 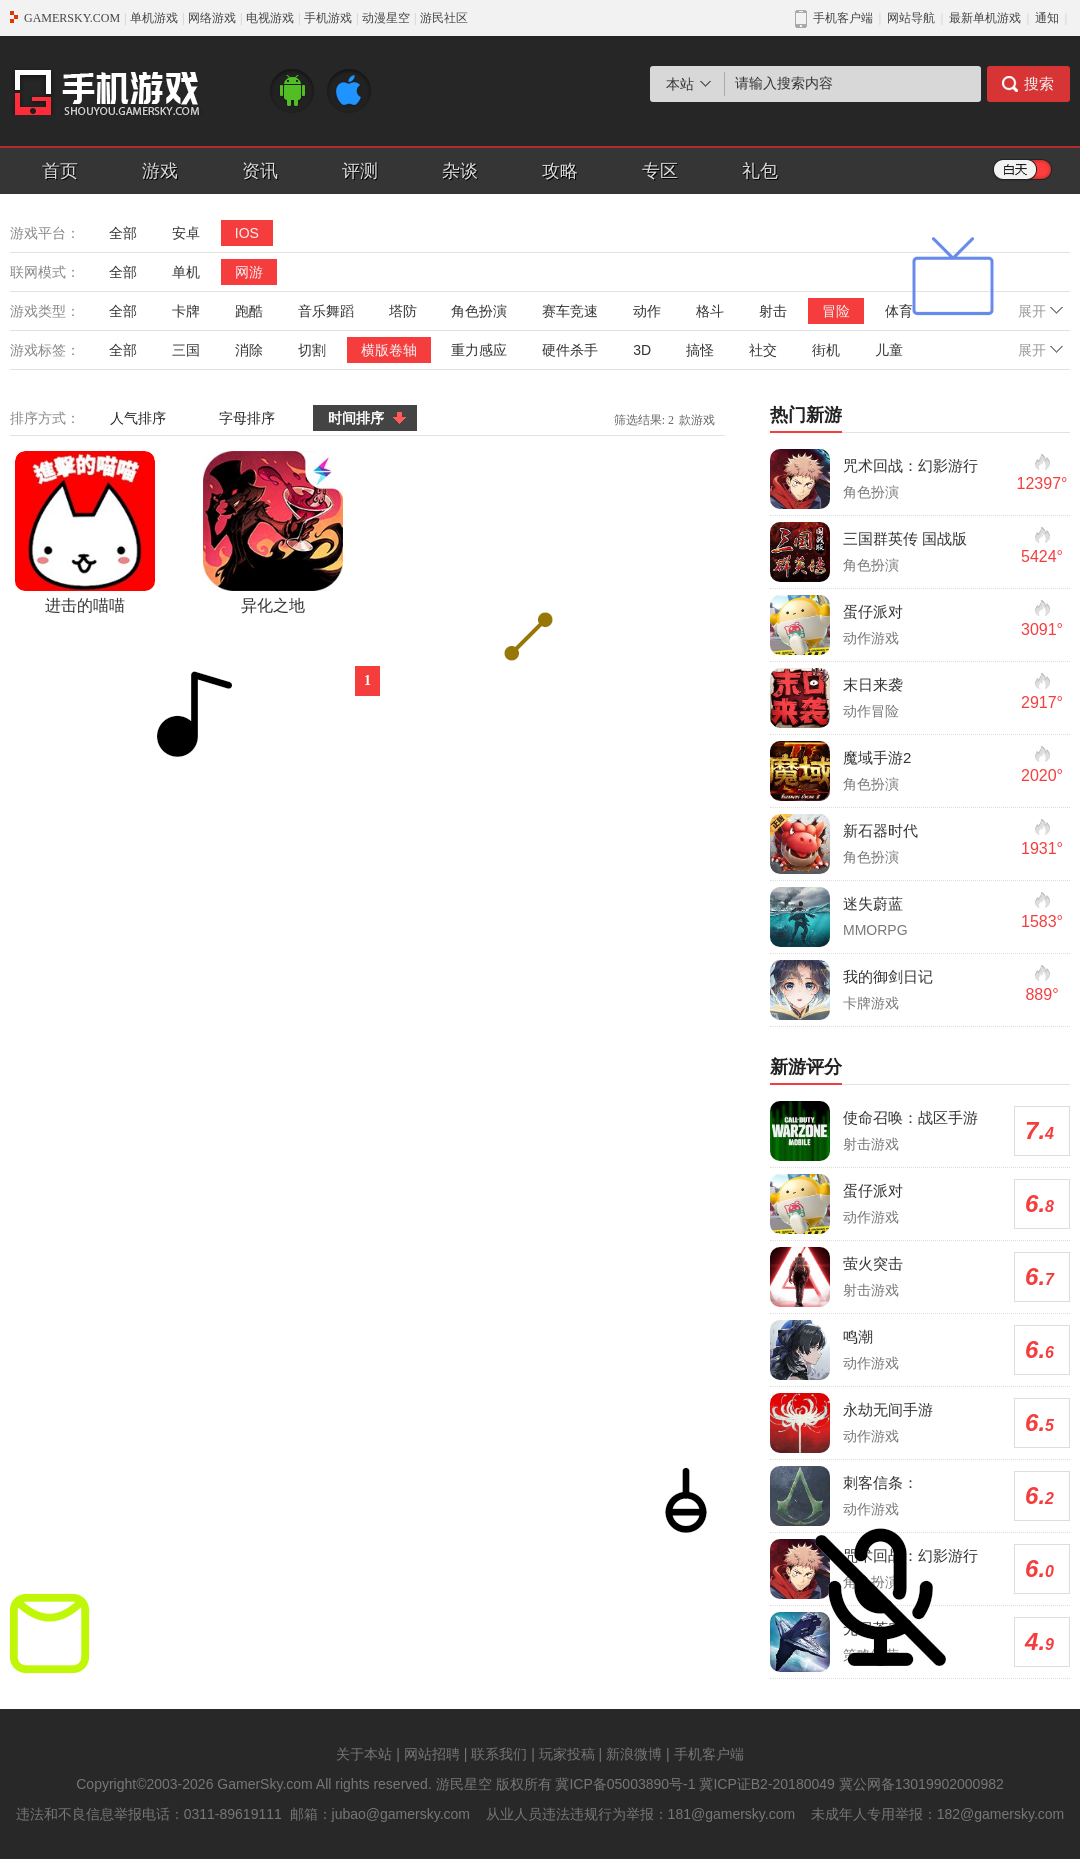 I want to click on access tv or video streaming content, so click(x=953, y=281).